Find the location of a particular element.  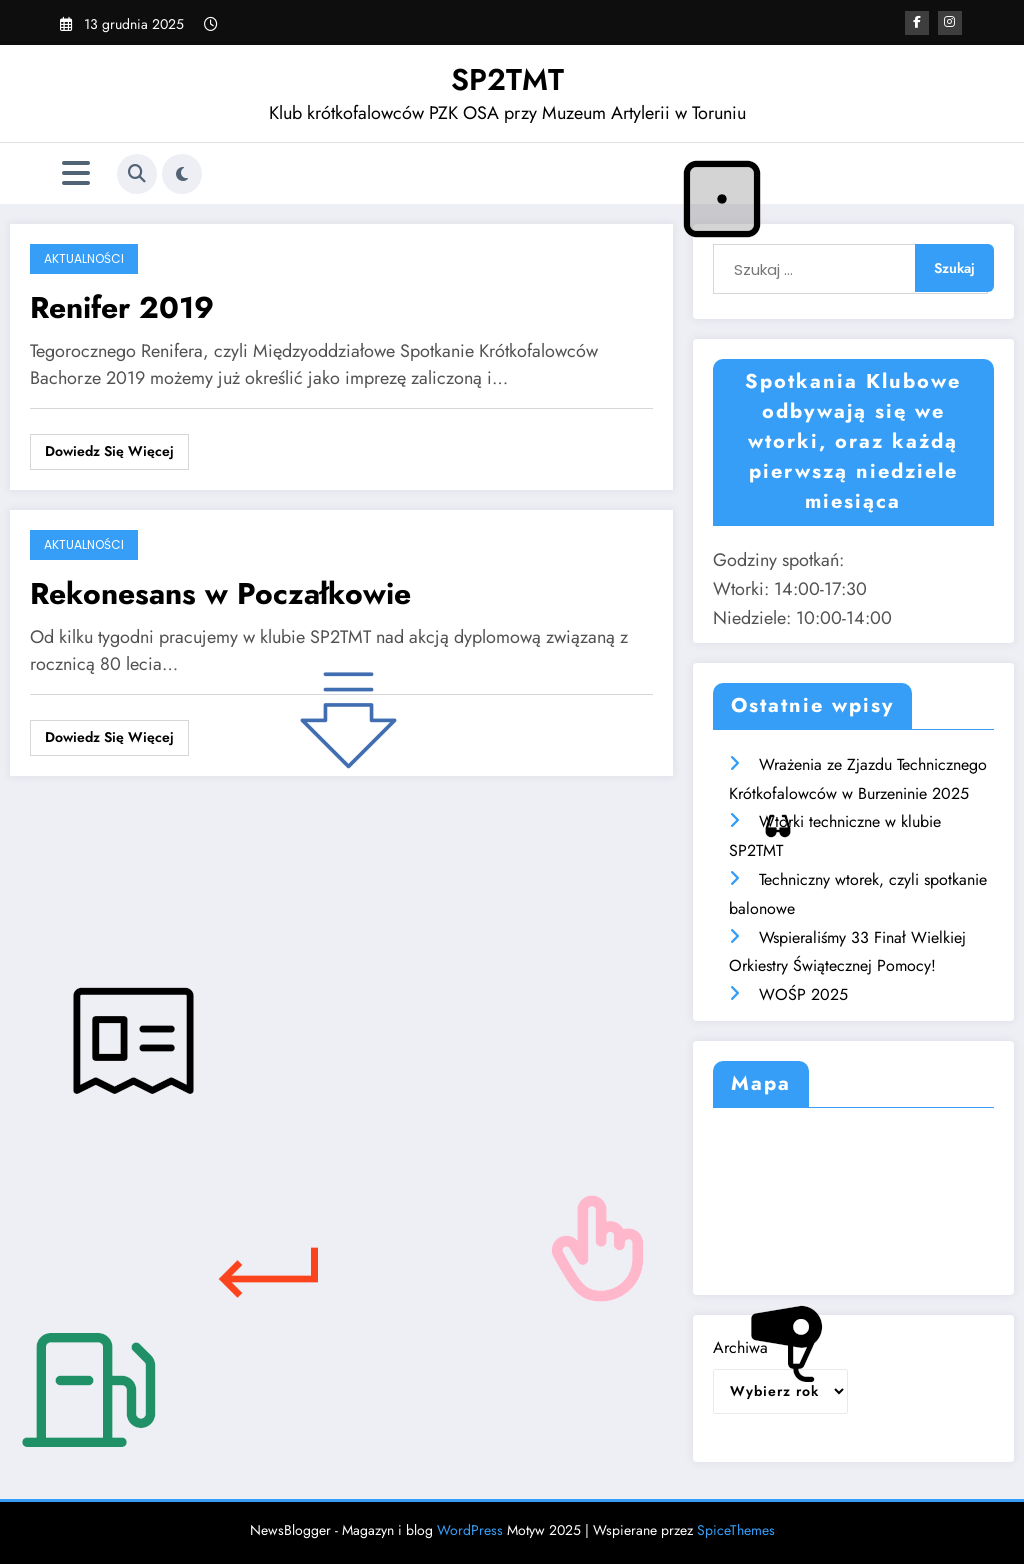

enable reading mode is located at coordinates (778, 826).